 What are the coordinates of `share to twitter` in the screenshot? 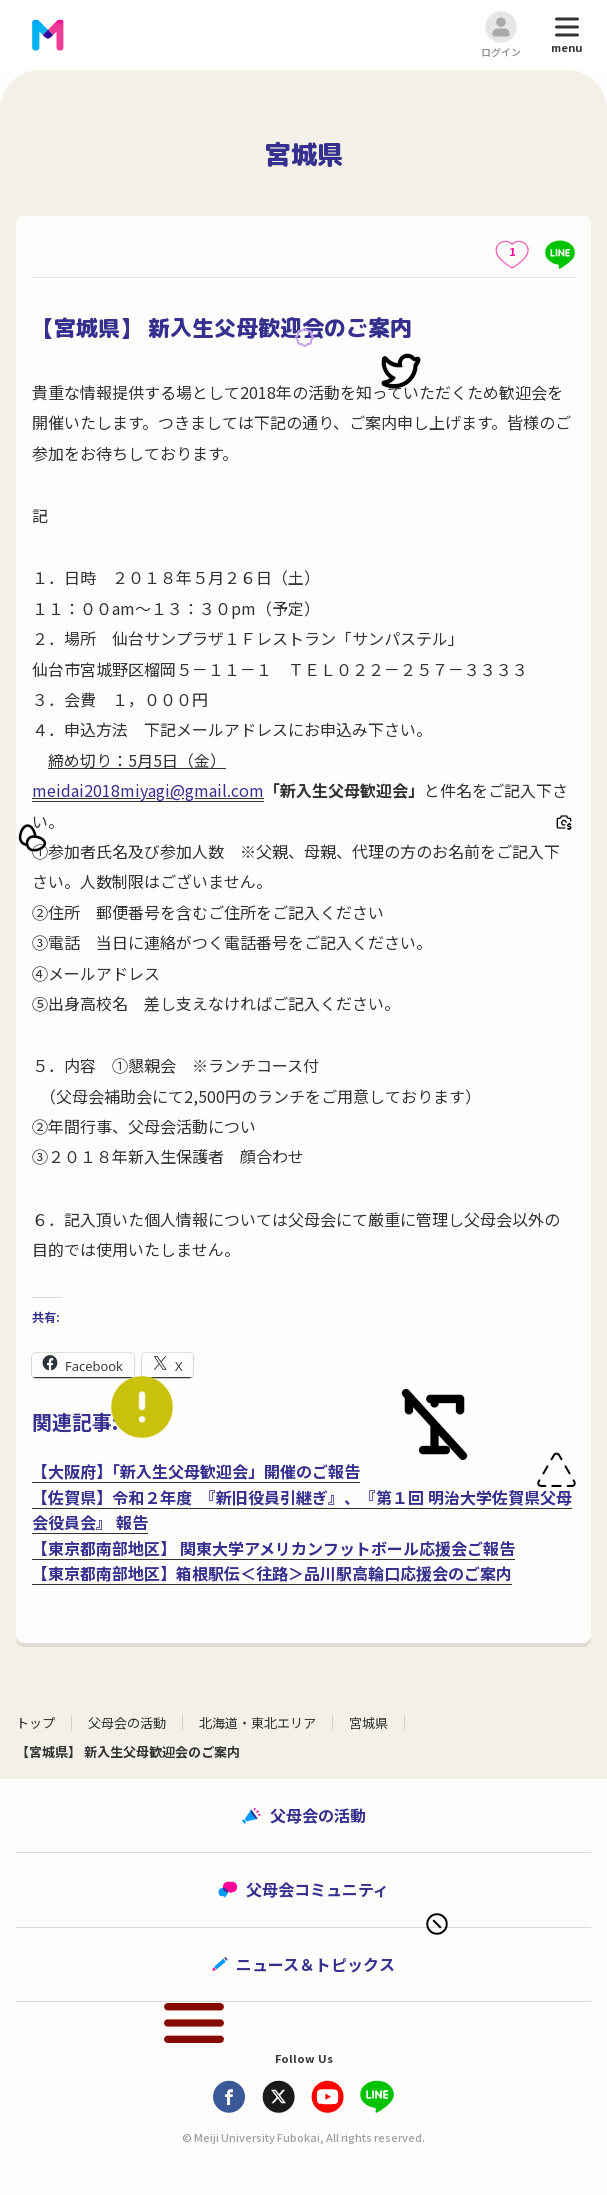 It's located at (401, 371).